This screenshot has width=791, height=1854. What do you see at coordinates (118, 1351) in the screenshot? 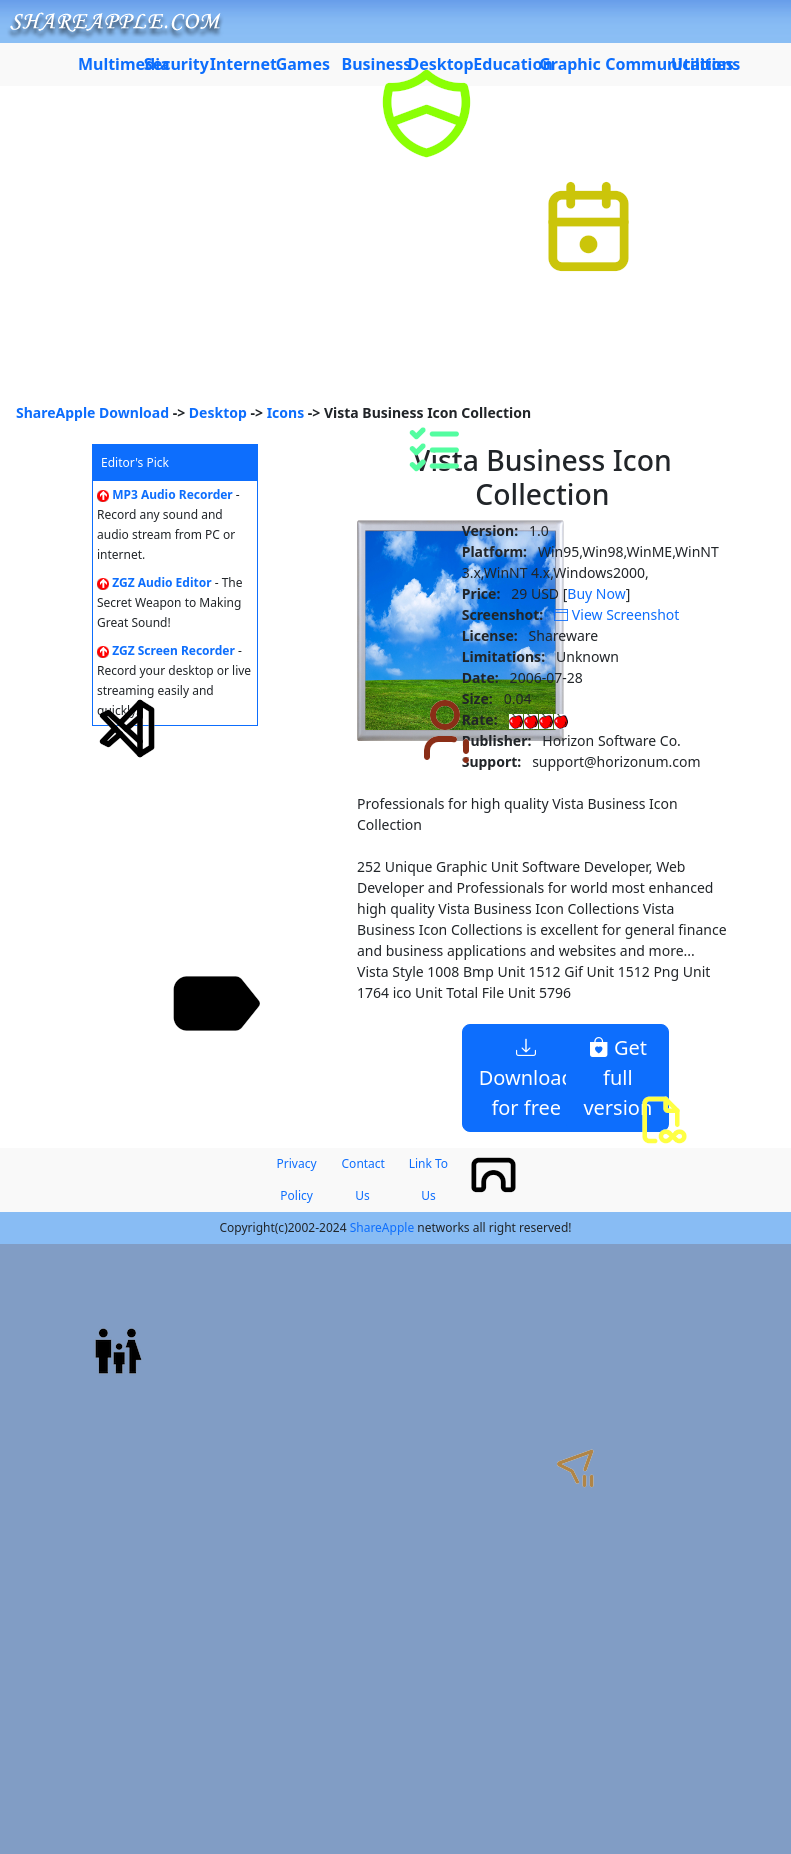
I see `indicates family restroom facility nearby` at bounding box center [118, 1351].